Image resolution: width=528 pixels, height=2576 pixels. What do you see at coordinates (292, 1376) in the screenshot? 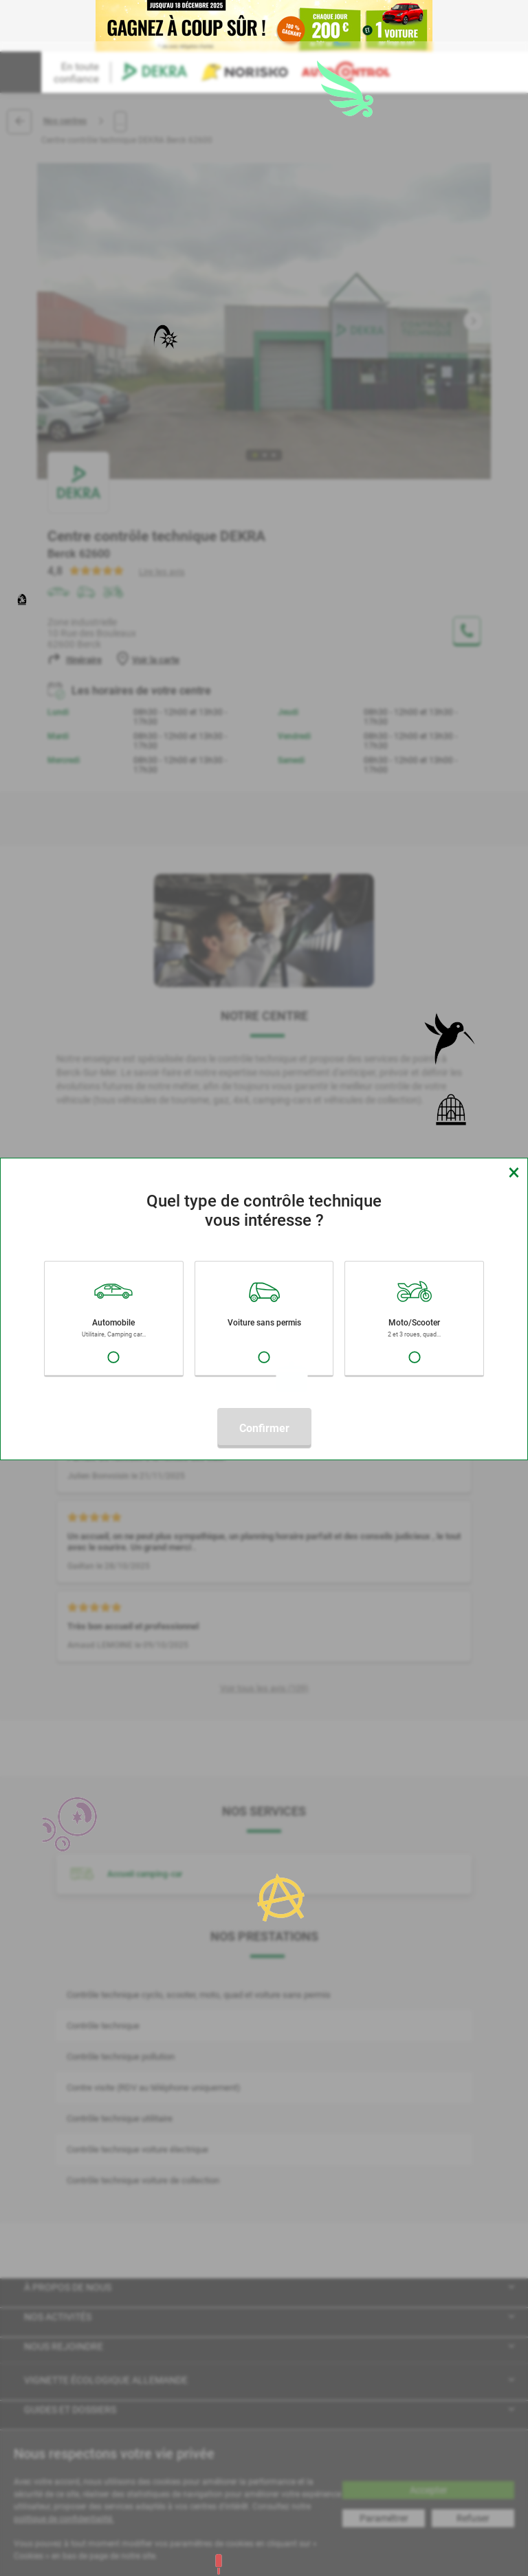
I see `access cooking or recipe features` at bounding box center [292, 1376].